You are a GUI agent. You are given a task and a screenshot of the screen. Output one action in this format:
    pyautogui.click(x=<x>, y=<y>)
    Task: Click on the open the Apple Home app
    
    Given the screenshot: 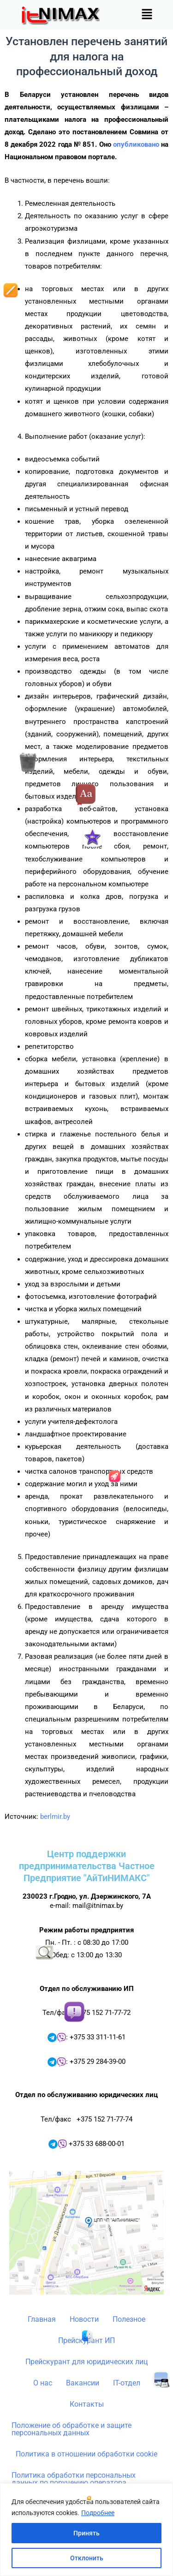 What is the action you would take?
    pyautogui.click(x=89, y=2498)
    